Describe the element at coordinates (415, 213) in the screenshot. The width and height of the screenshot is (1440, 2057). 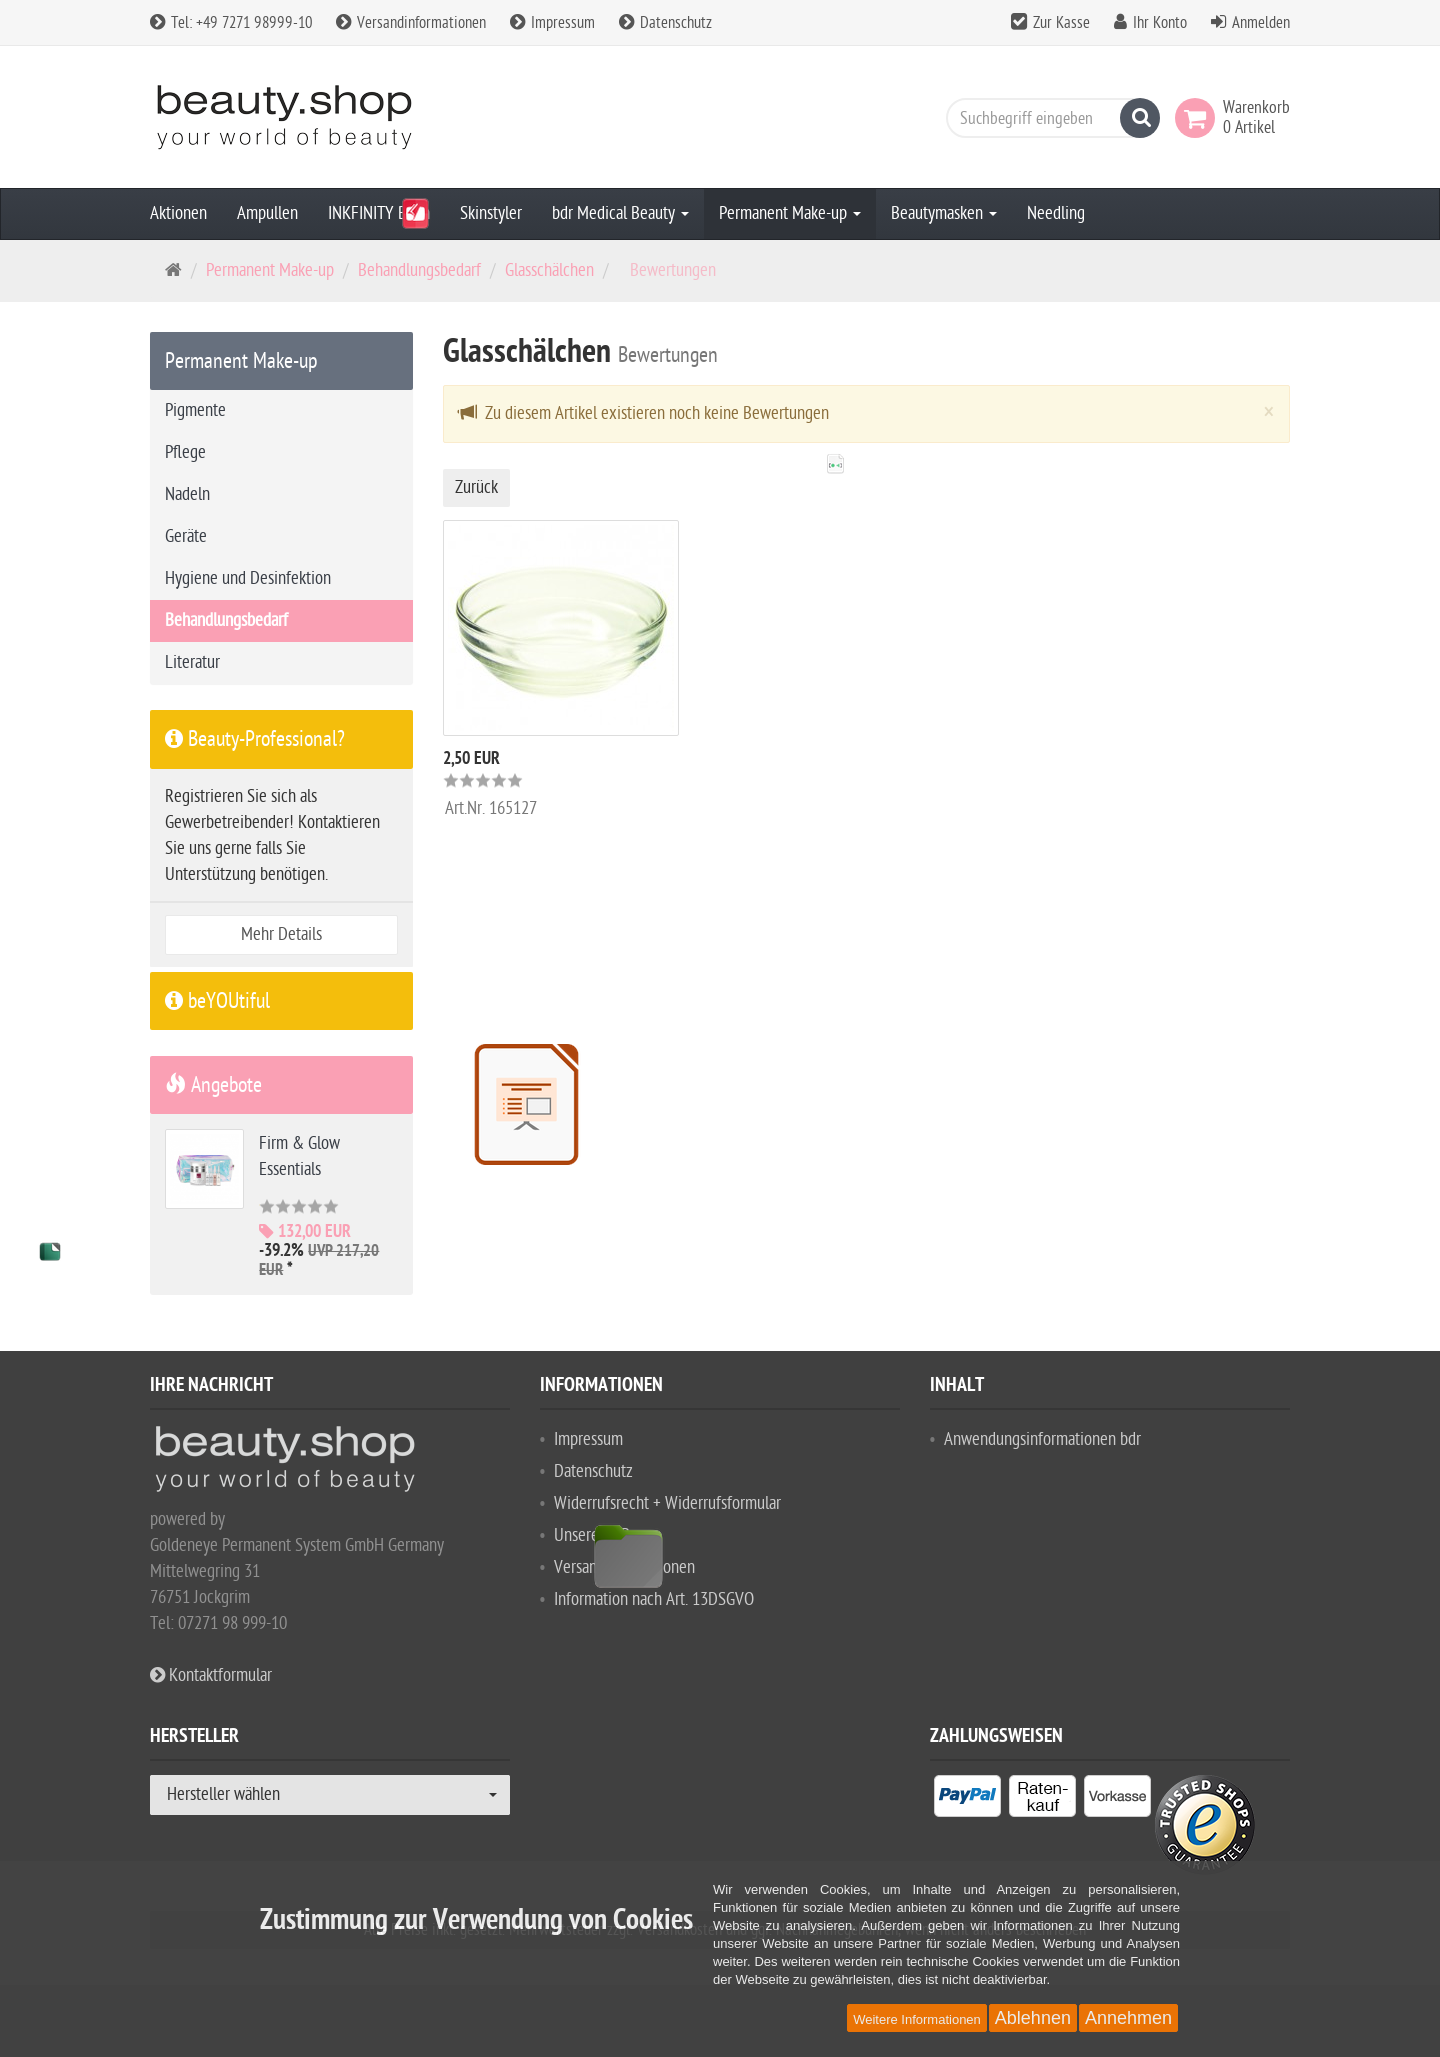
I see `an EPS image file` at that location.